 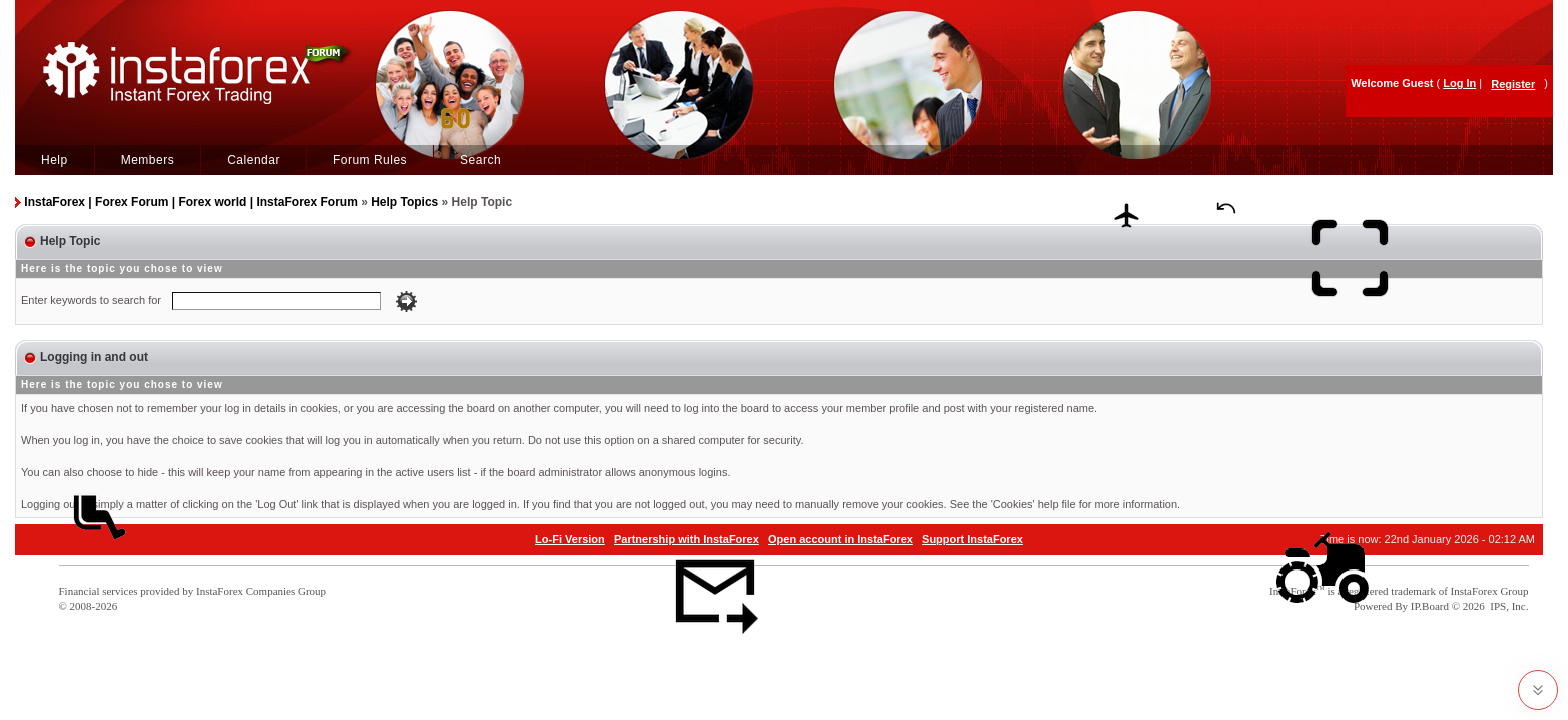 What do you see at coordinates (1126, 215) in the screenshot?
I see `access airport or flight information` at bounding box center [1126, 215].